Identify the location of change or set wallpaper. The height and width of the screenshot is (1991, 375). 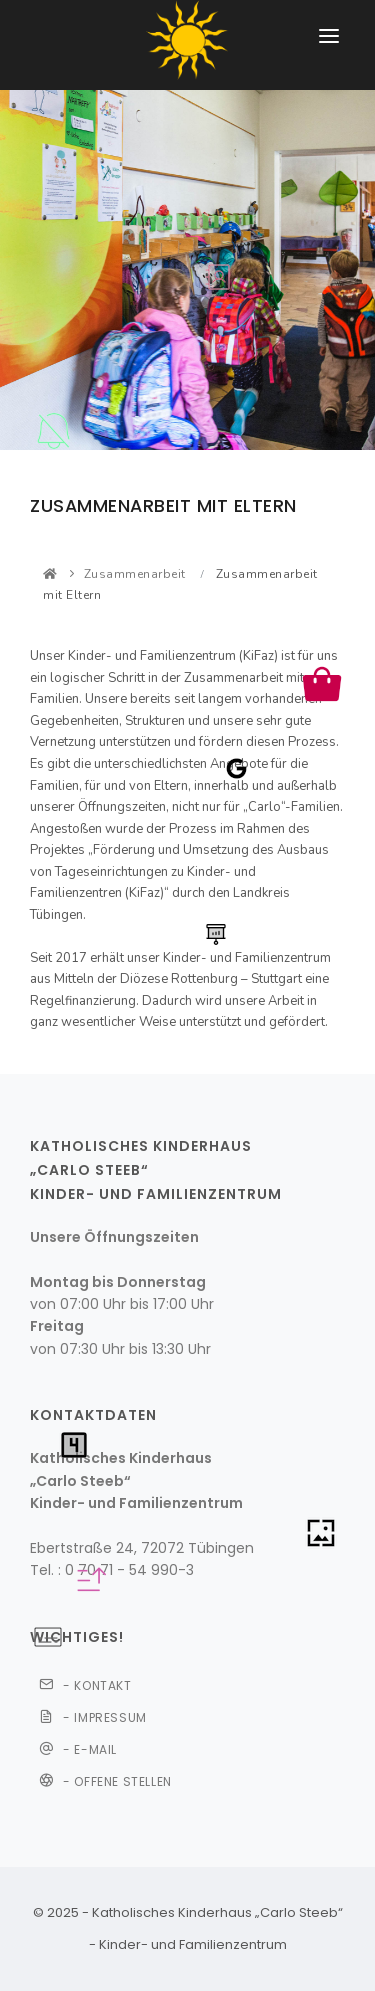
(321, 1533).